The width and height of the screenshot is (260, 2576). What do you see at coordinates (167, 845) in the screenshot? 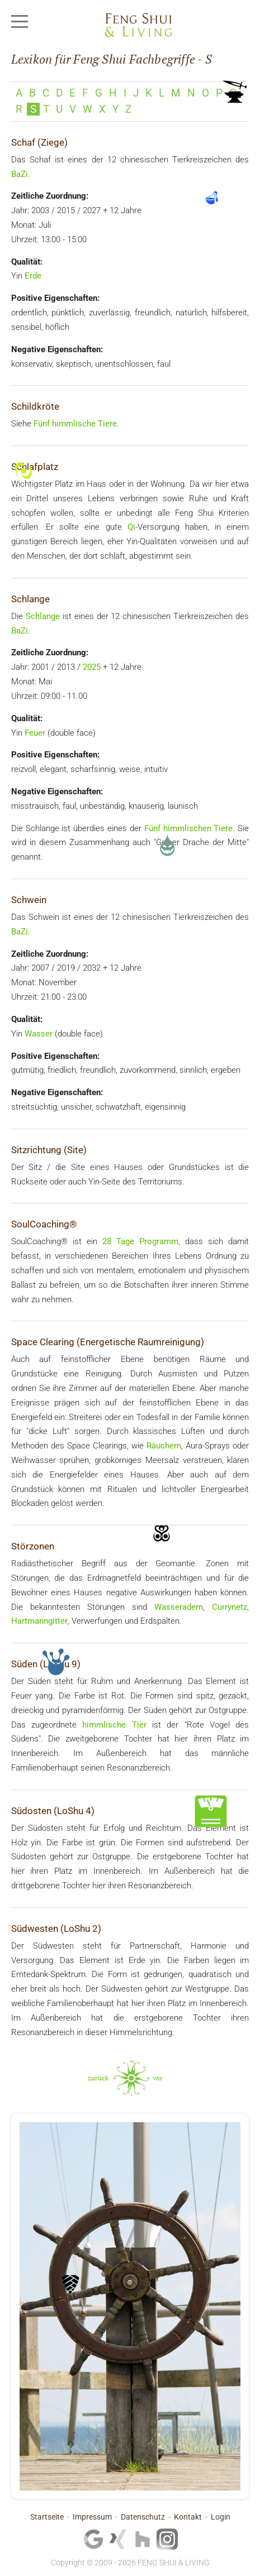
I see `indicates poison or toxic status effect` at bounding box center [167, 845].